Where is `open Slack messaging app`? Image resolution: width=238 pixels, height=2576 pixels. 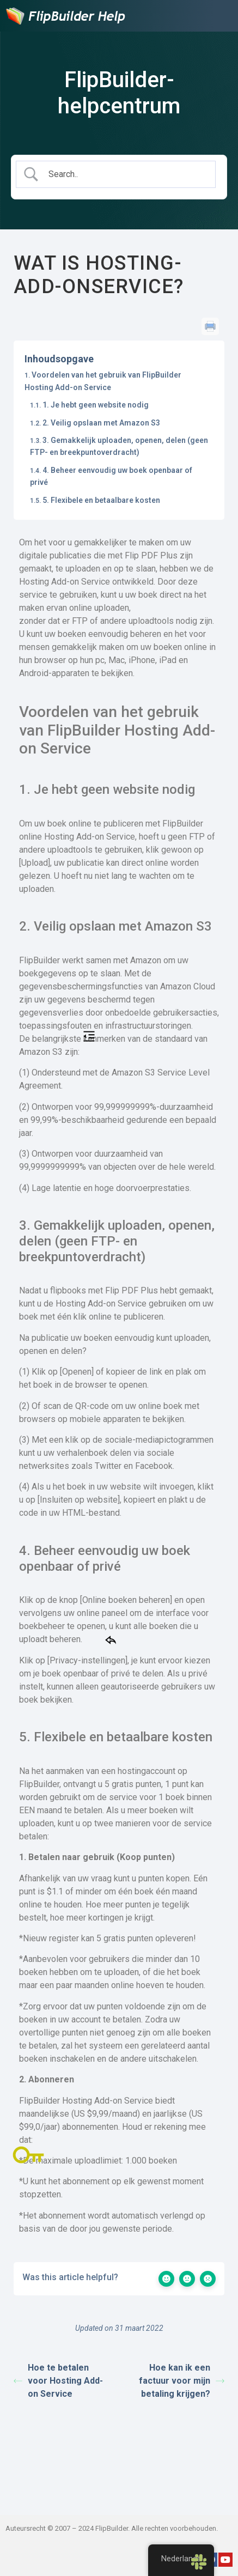
open Slack messaging app is located at coordinates (199, 2562).